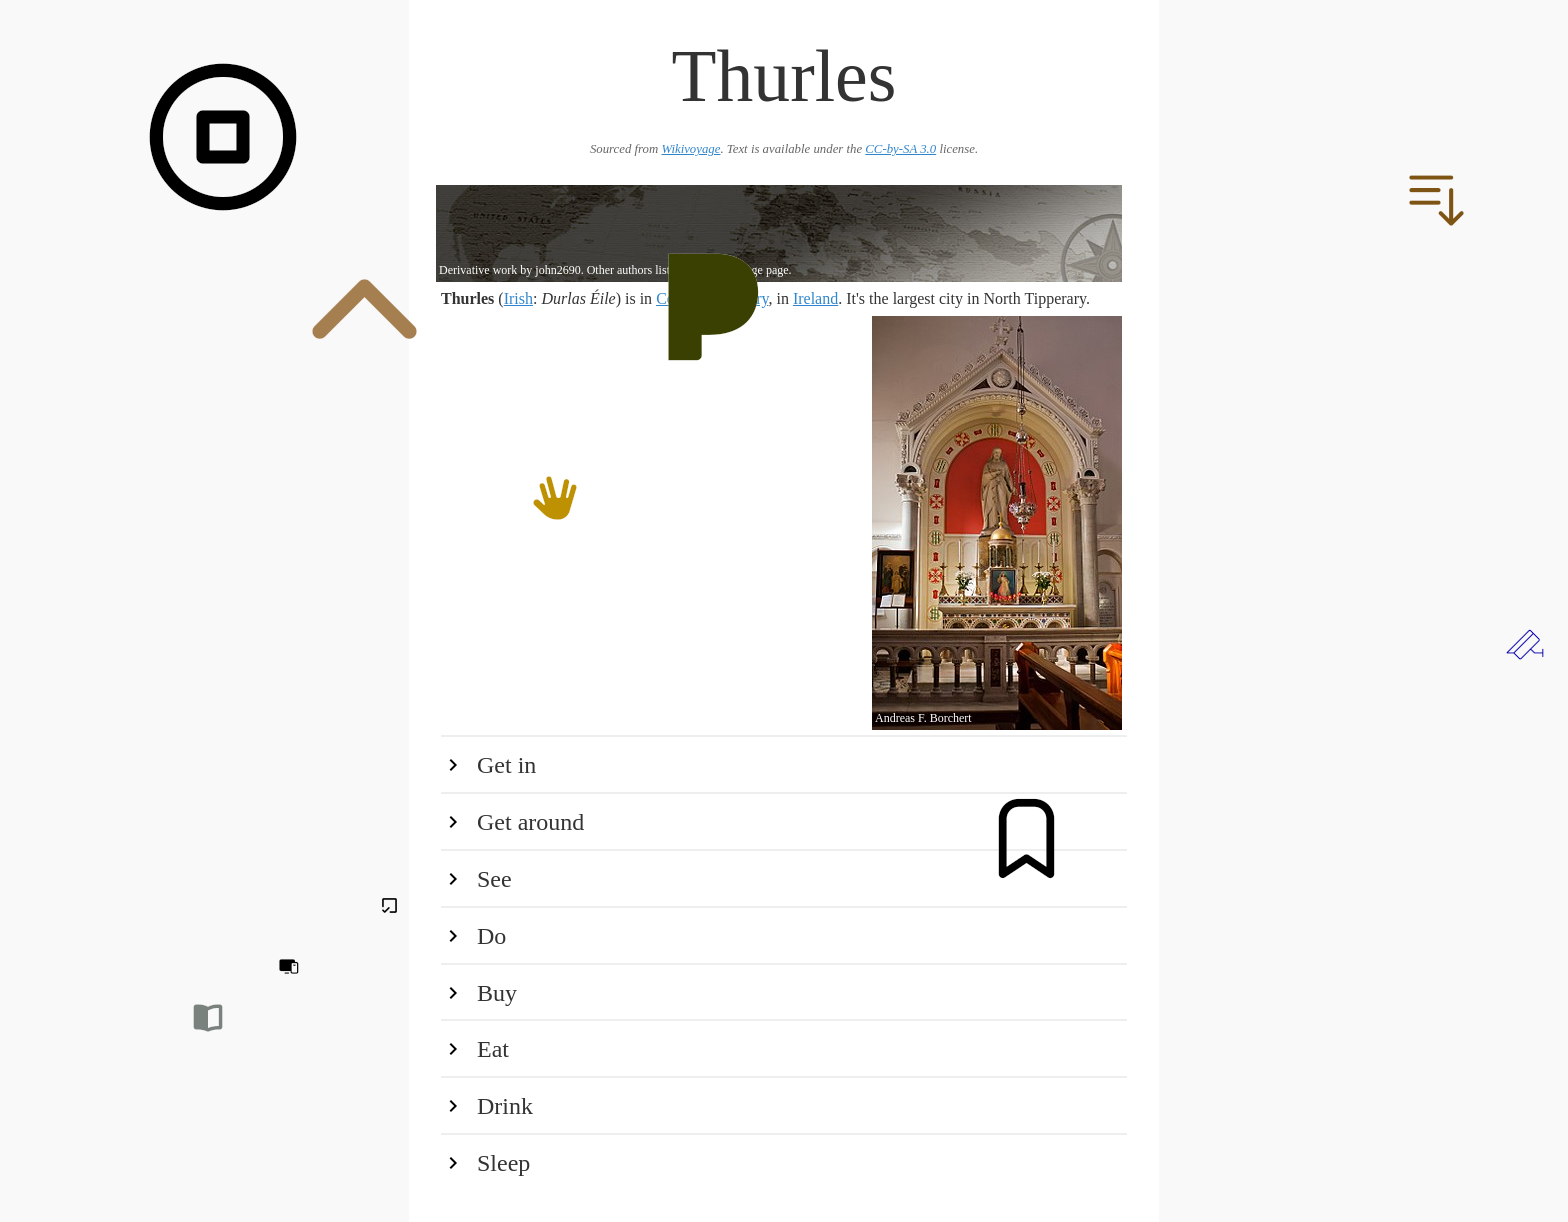 This screenshot has height=1222, width=1568. I want to click on access security camera settings, so click(1525, 647).